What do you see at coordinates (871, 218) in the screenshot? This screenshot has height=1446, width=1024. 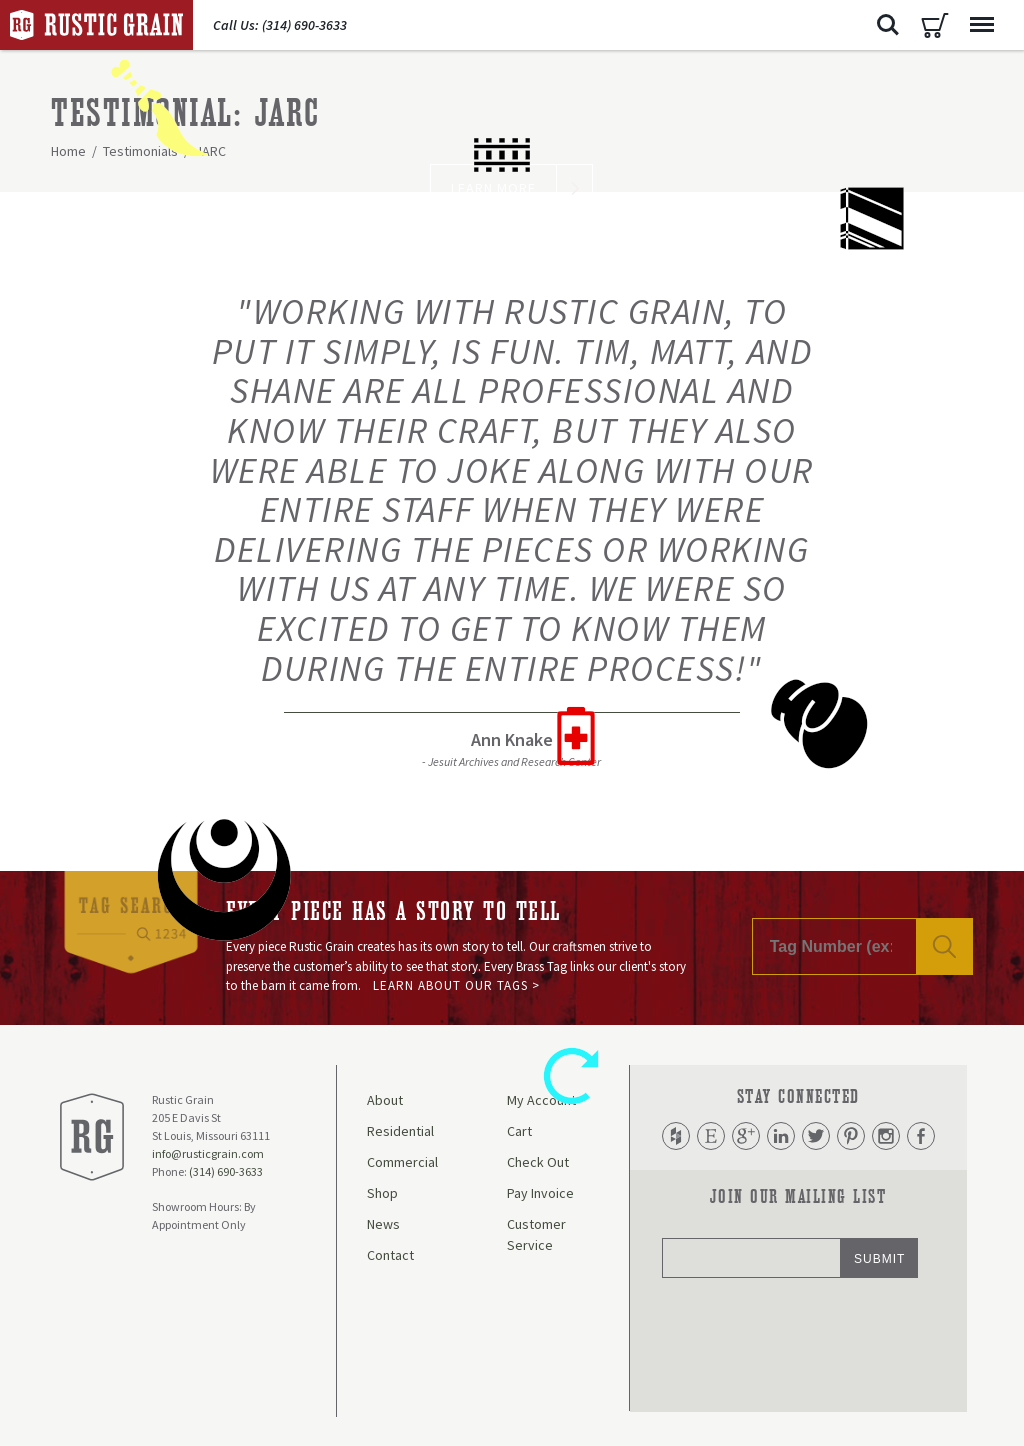 I see `indicates armor or defensive equipment` at bounding box center [871, 218].